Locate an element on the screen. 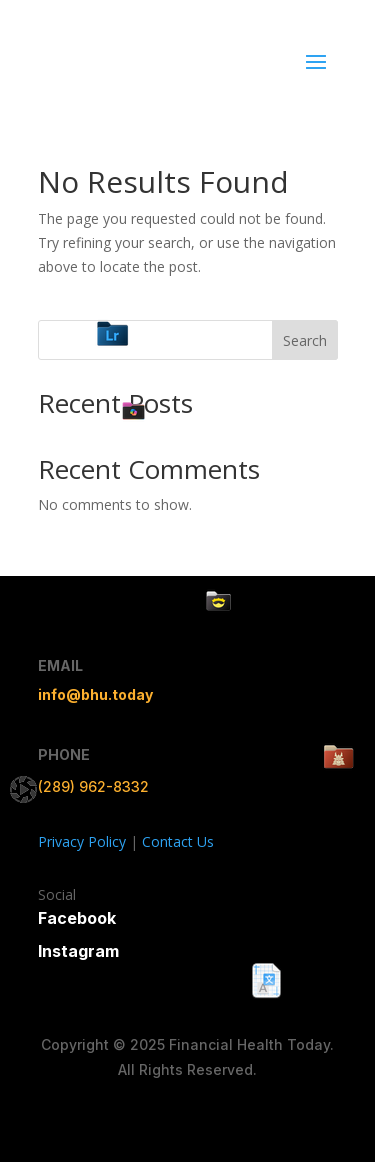 The height and width of the screenshot is (1162, 375). open Adobe Lightroom project folder is located at coordinates (112, 334).